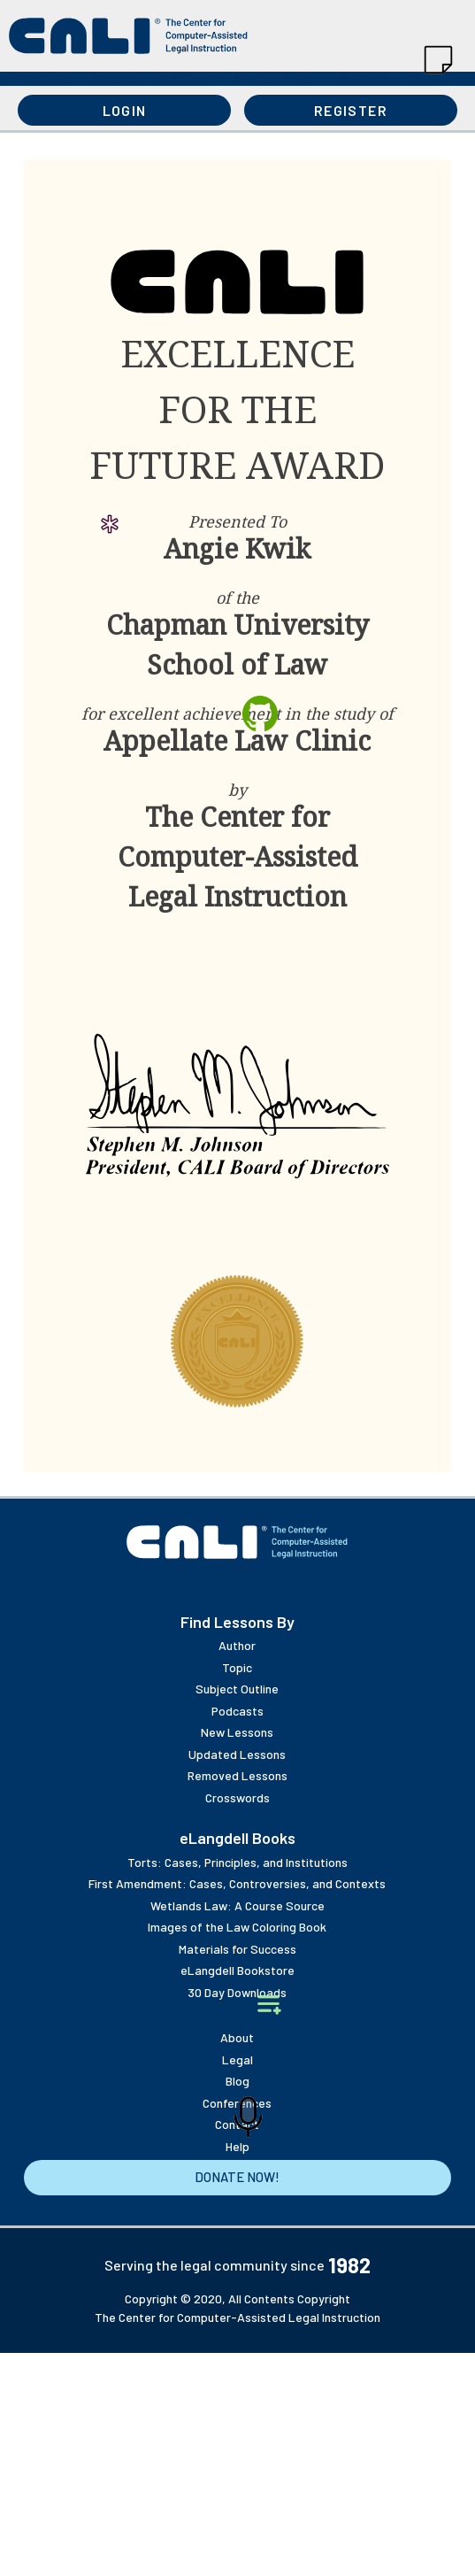 This screenshot has height=2576, width=475. What do you see at coordinates (268, 2003) in the screenshot?
I see `add a new item to the list` at bounding box center [268, 2003].